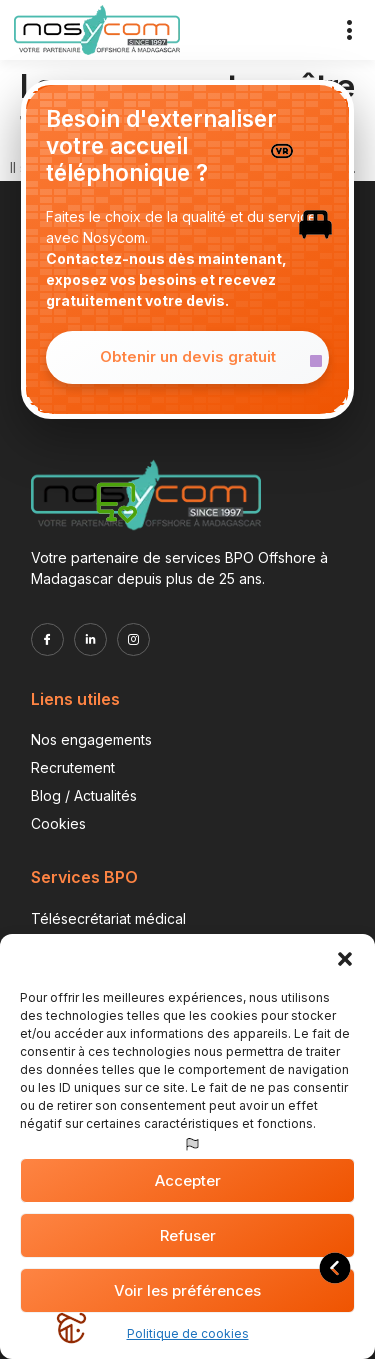  I want to click on add this device to favorites, so click(116, 502).